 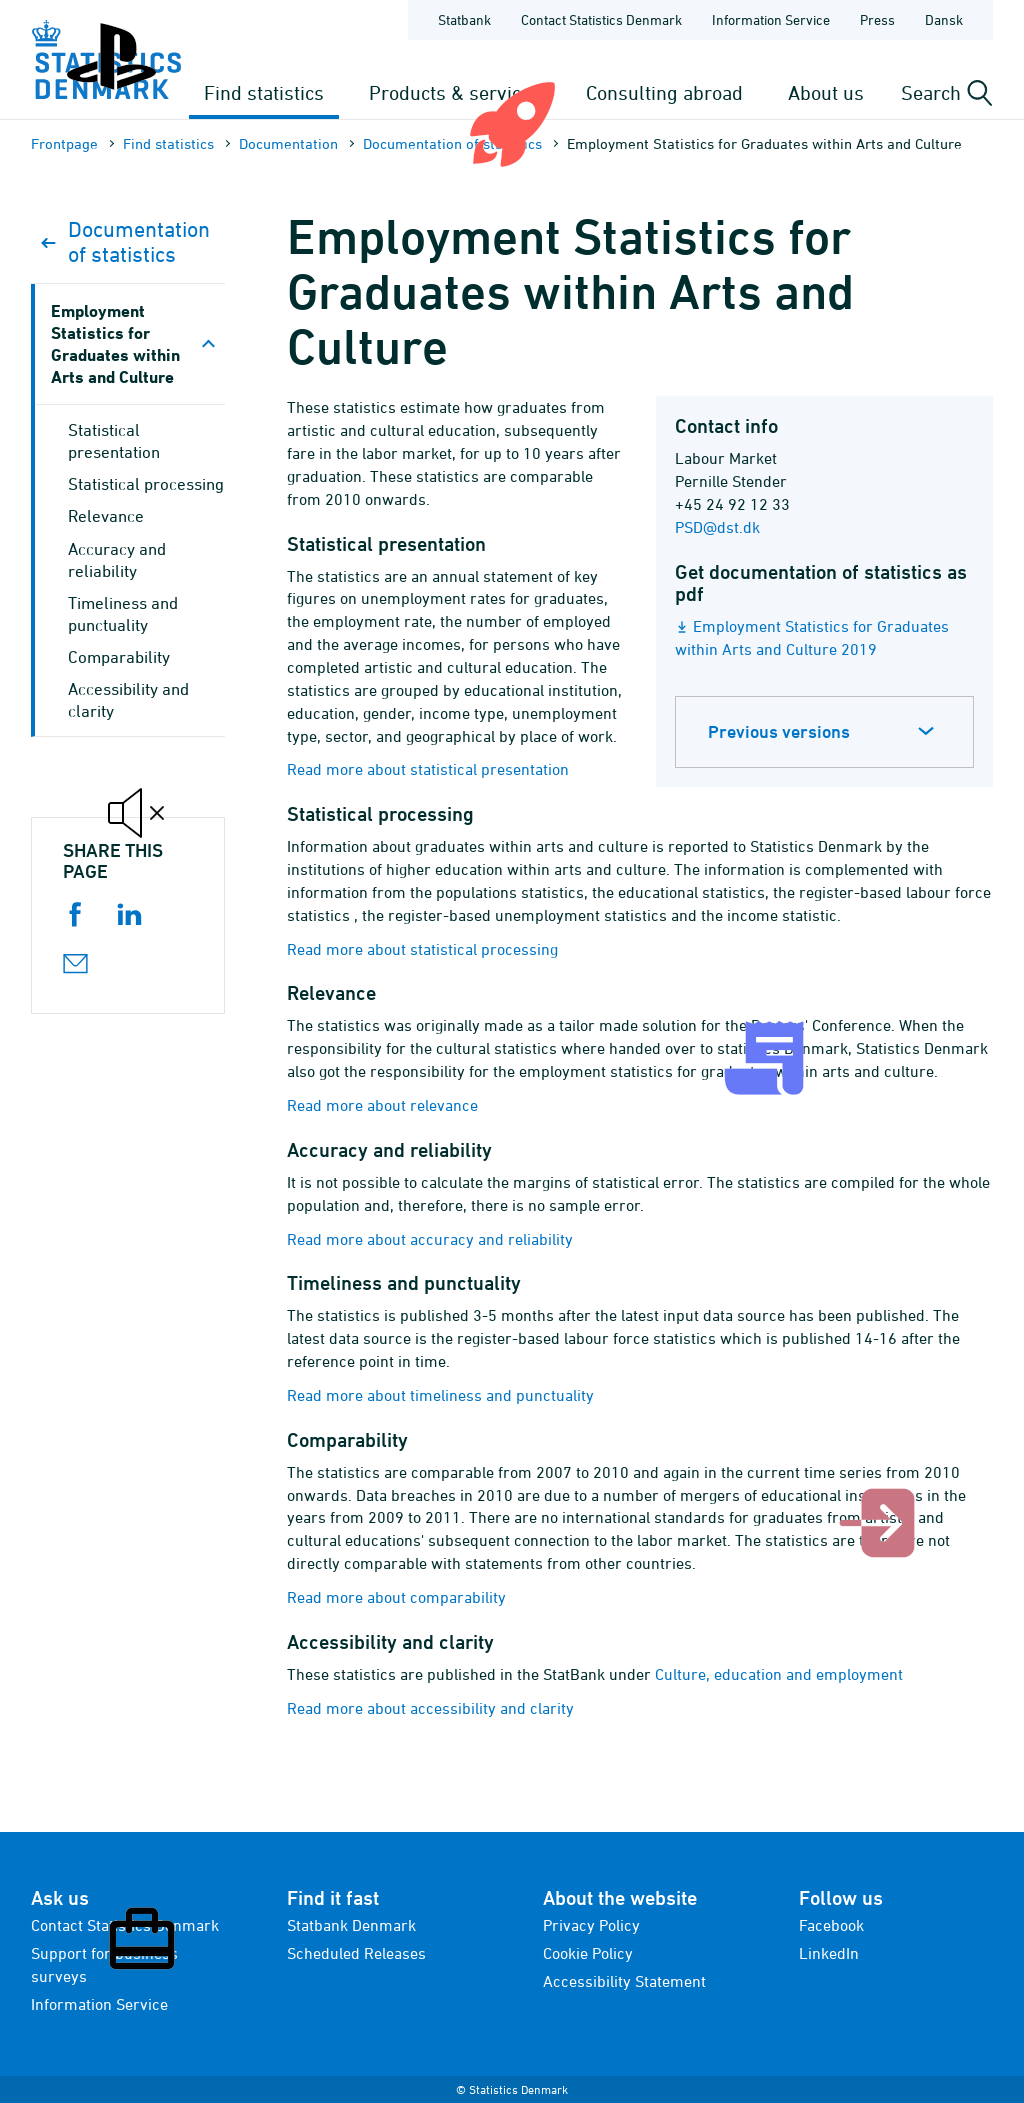 What do you see at coordinates (142, 1940) in the screenshot?
I see `access travel documents or itinerary` at bounding box center [142, 1940].